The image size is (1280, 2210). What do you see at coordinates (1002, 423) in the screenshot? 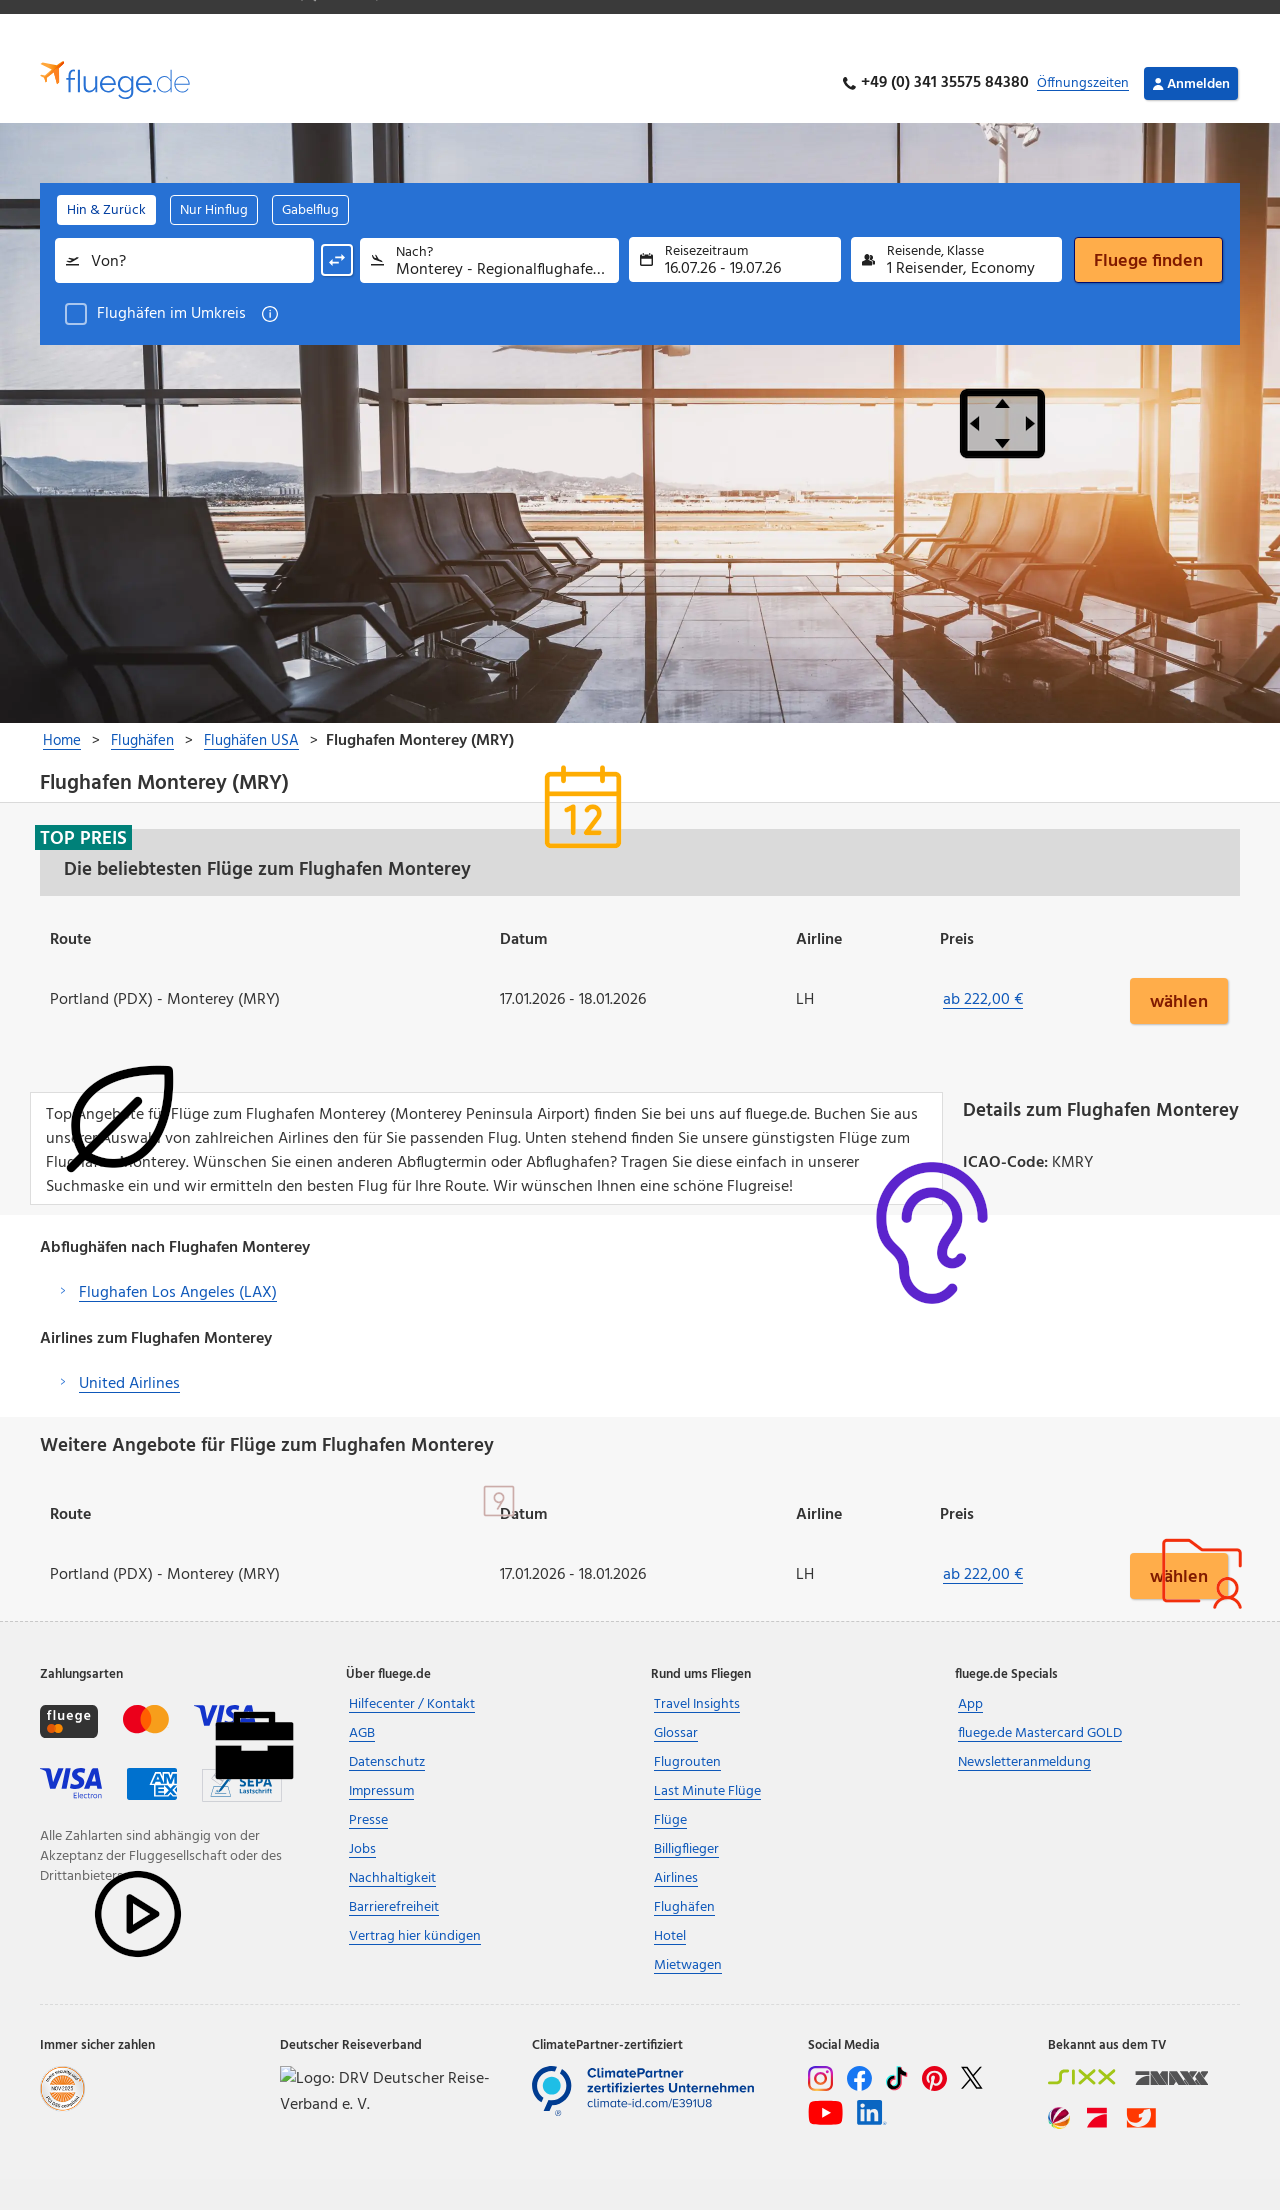
I see `adjust display overscan settings` at bounding box center [1002, 423].